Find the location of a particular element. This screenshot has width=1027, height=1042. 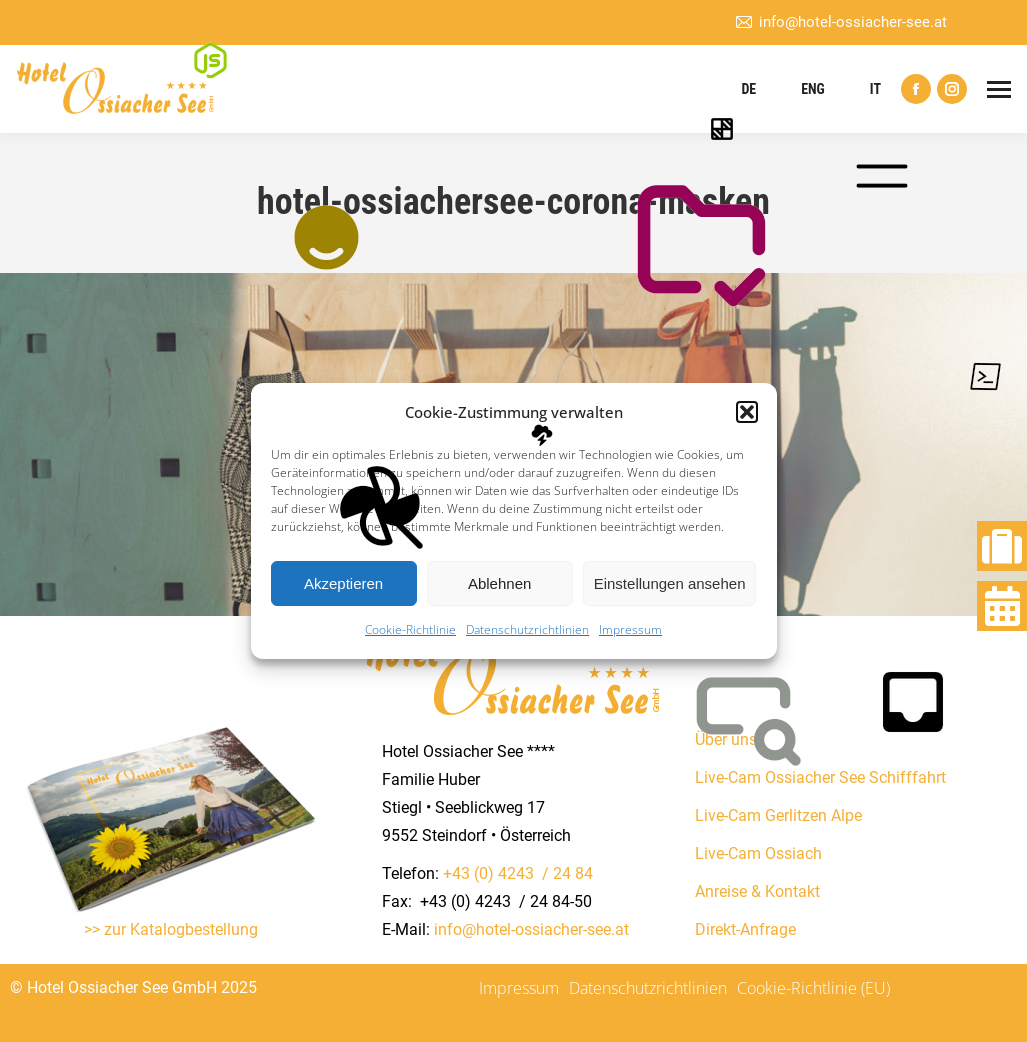

apply inner shadow effect to bottom edge is located at coordinates (326, 237).